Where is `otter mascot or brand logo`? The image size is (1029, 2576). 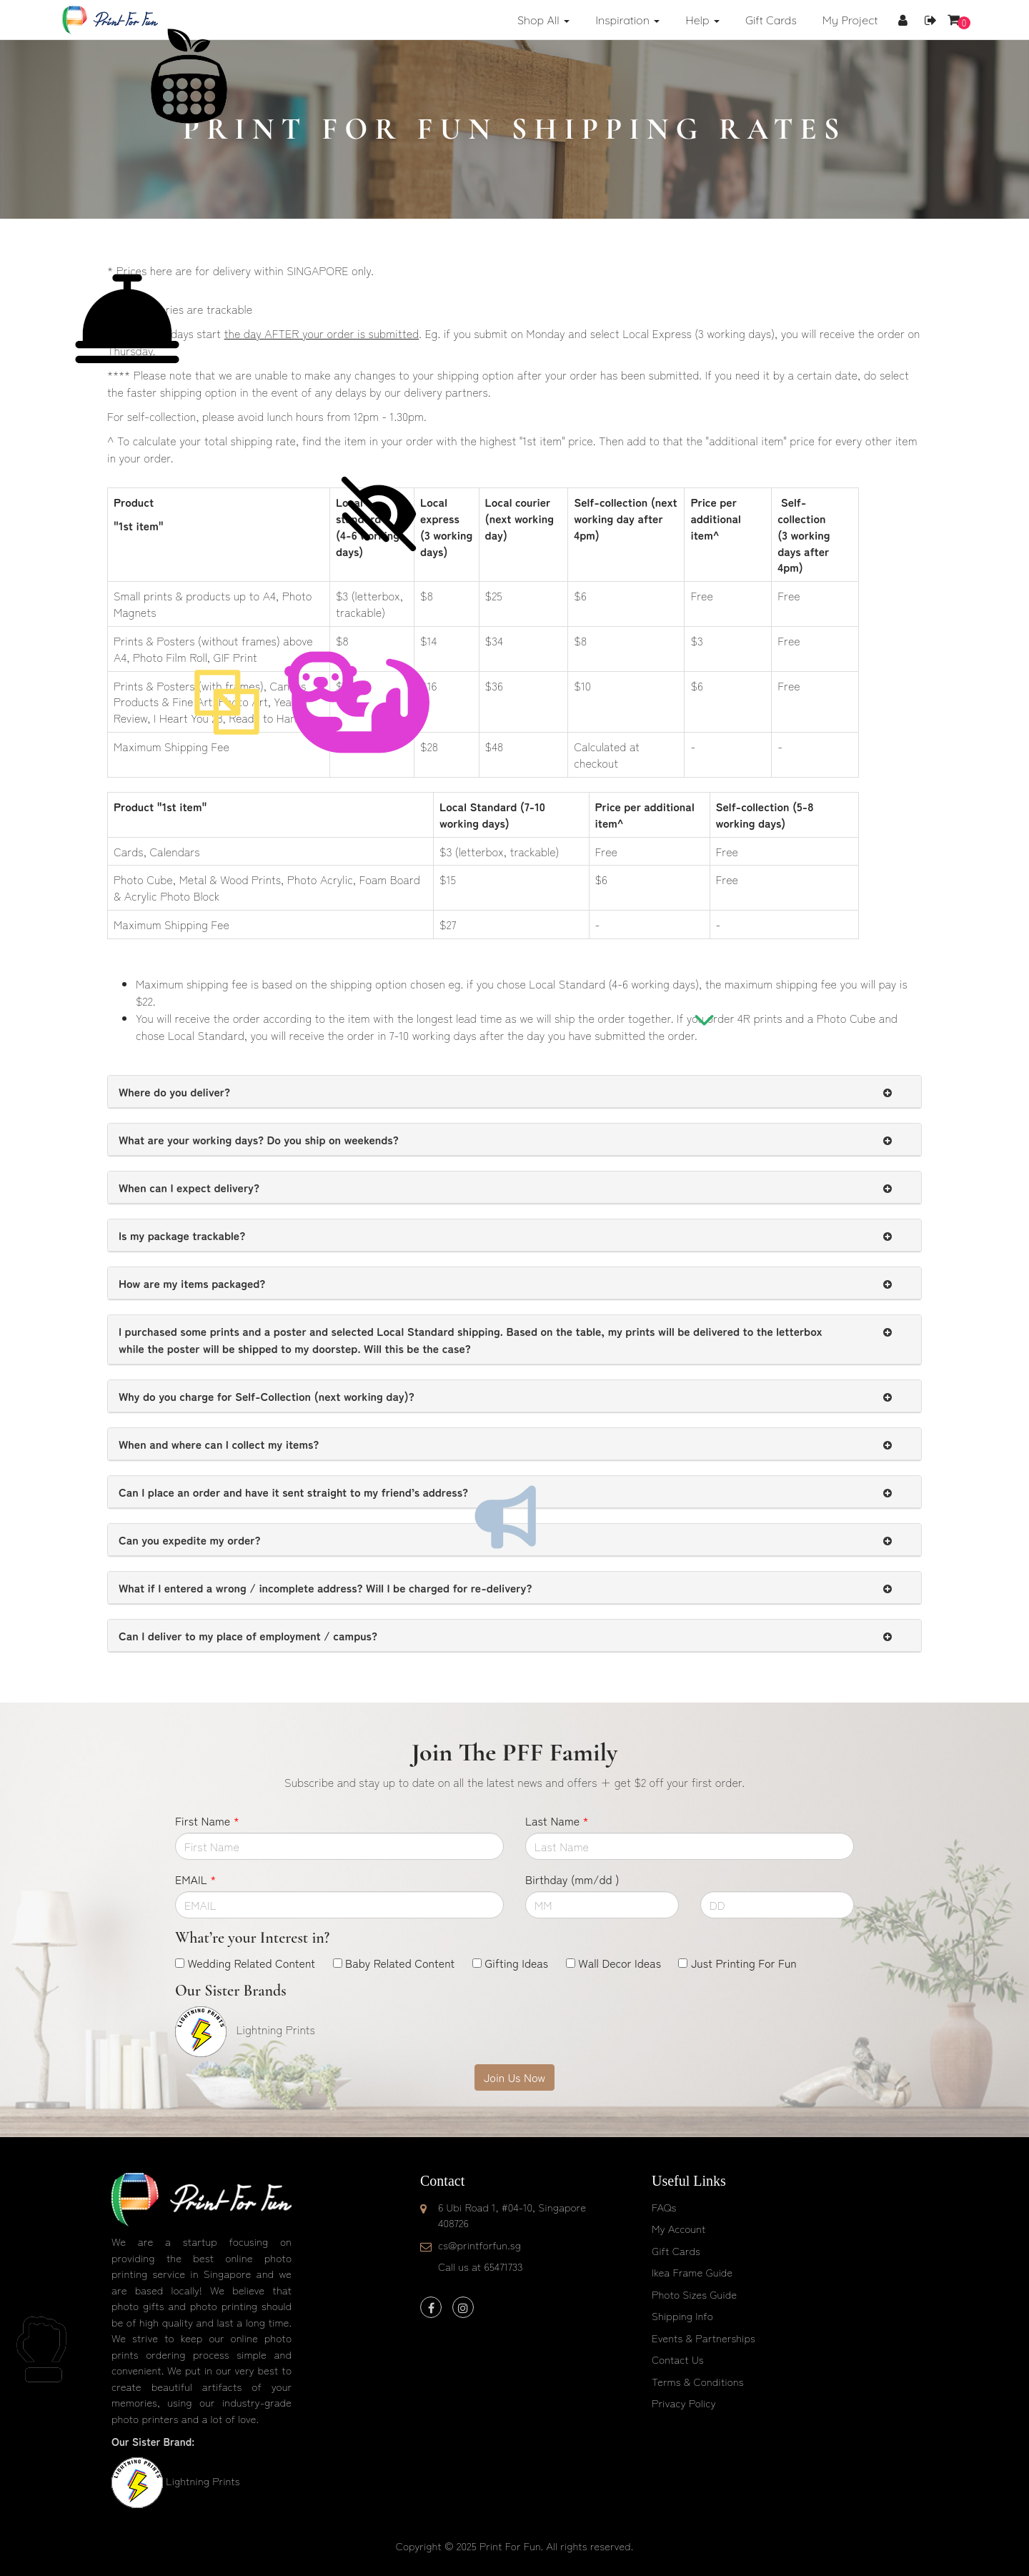 otter mascot or brand logo is located at coordinates (357, 702).